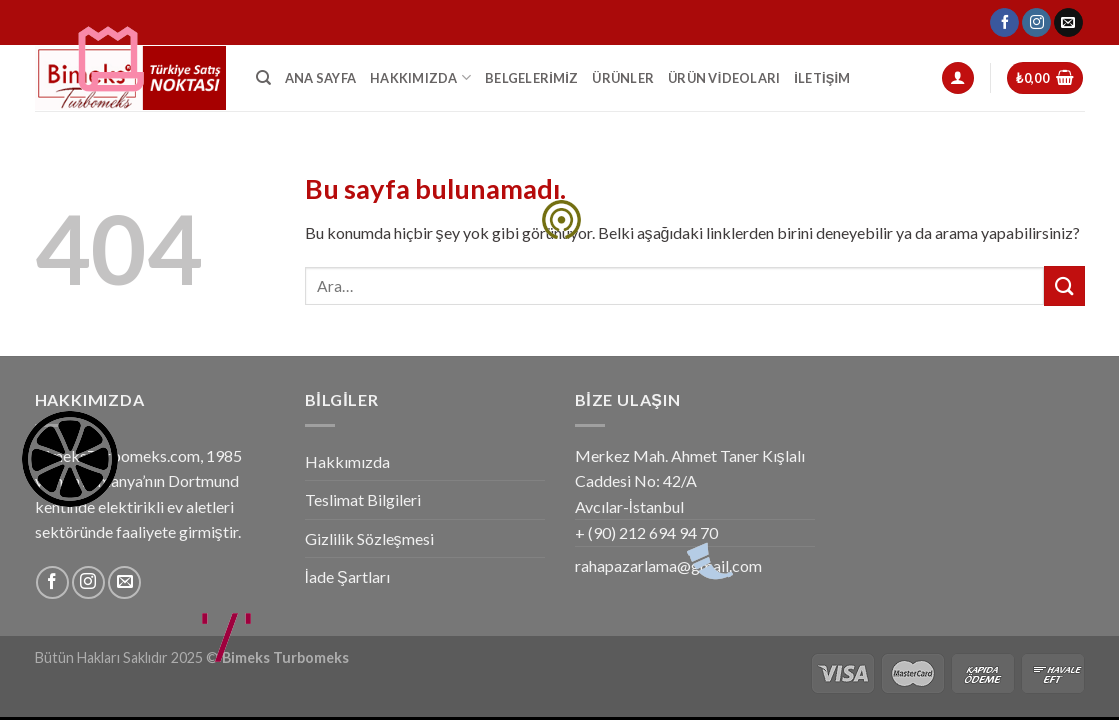 This screenshot has height=720, width=1119. What do you see at coordinates (226, 637) in the screenshot?
I see `access slash commands menu` at bounding box center [226, 637].